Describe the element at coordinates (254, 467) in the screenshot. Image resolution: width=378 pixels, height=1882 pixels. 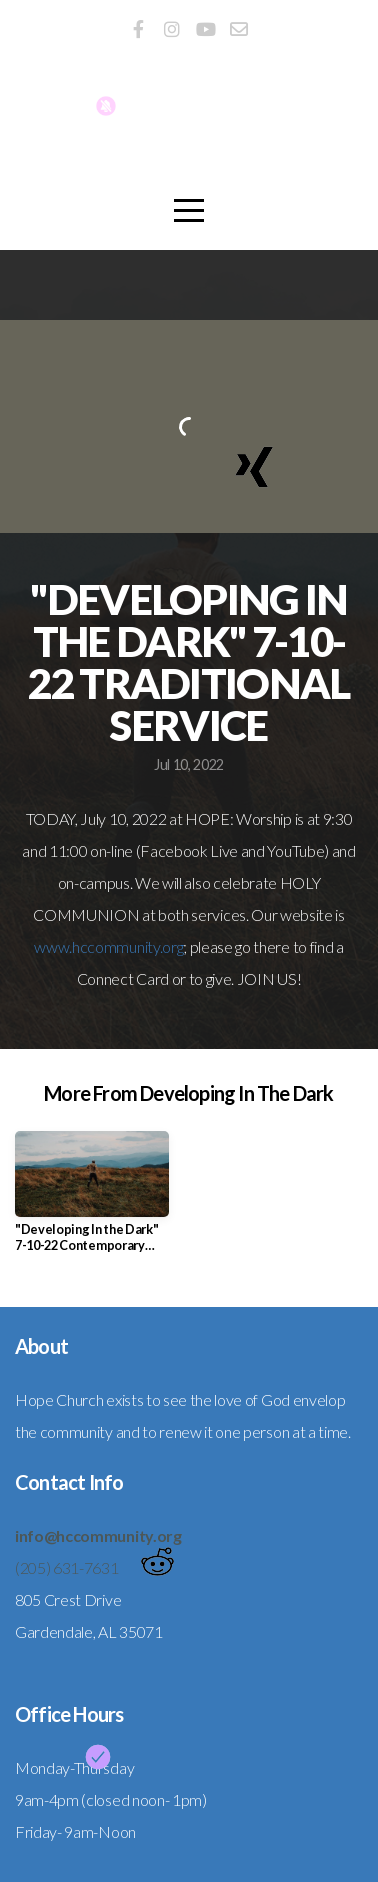
I see `visit xing professional network profile` at that location.